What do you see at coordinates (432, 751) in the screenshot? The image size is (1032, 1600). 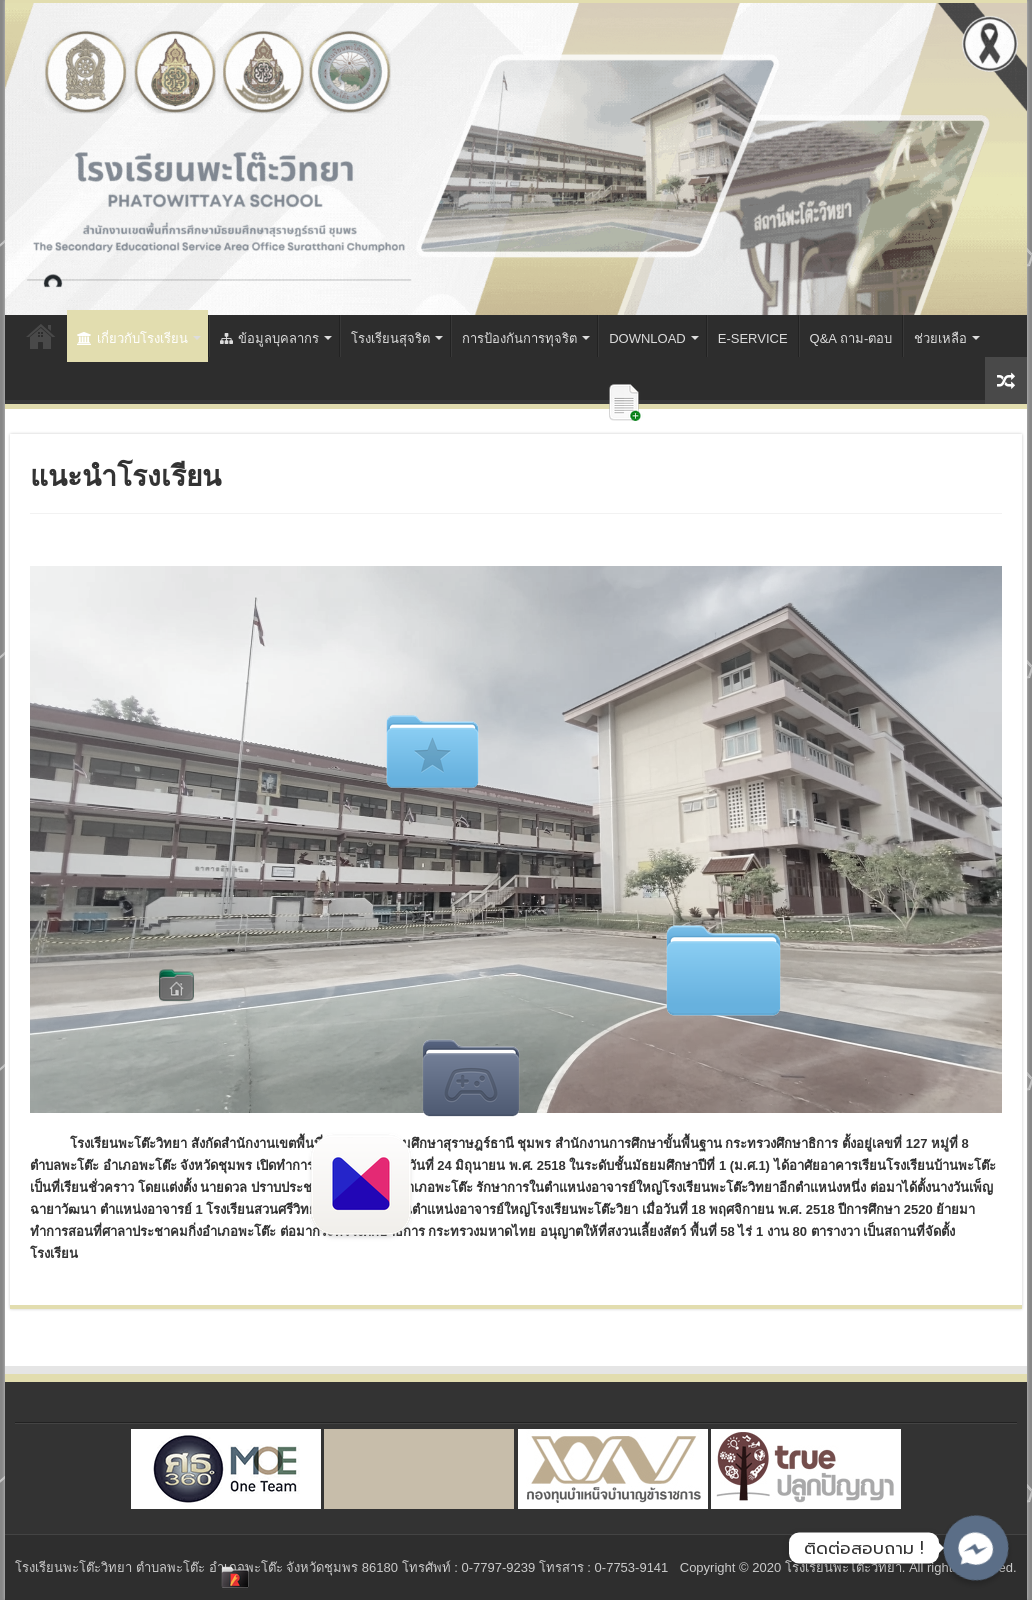 I see `open your bookmarked files folder` at bounding box center [432, 751].